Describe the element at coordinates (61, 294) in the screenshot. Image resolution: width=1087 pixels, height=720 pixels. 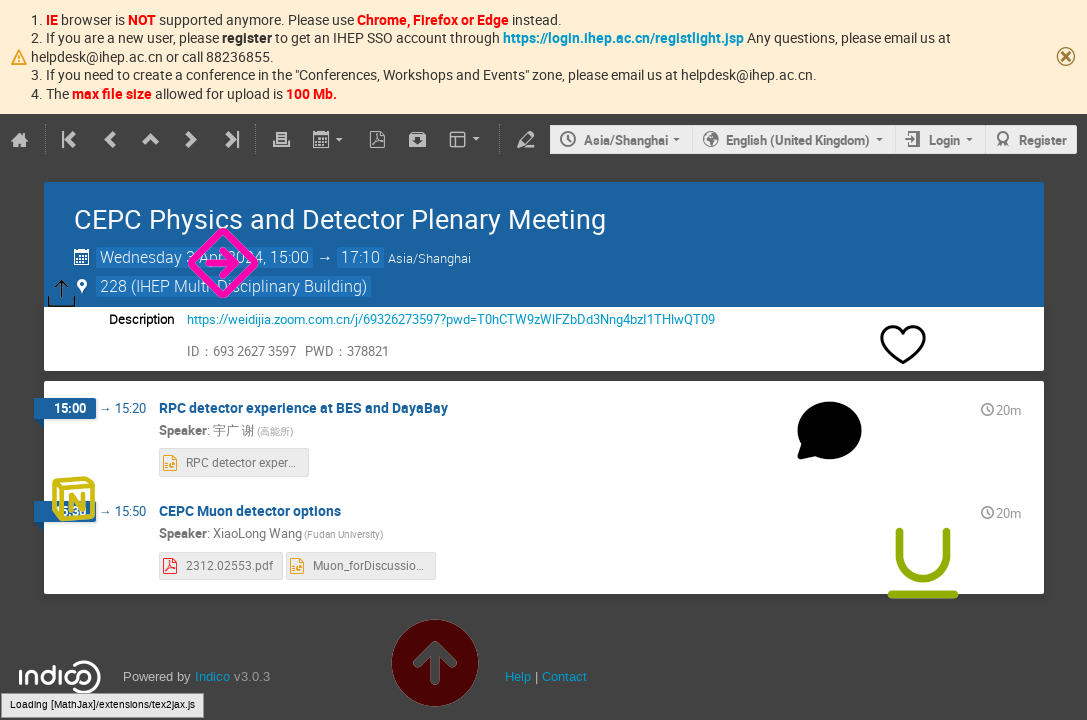
I see `upload a file or document` at that location.